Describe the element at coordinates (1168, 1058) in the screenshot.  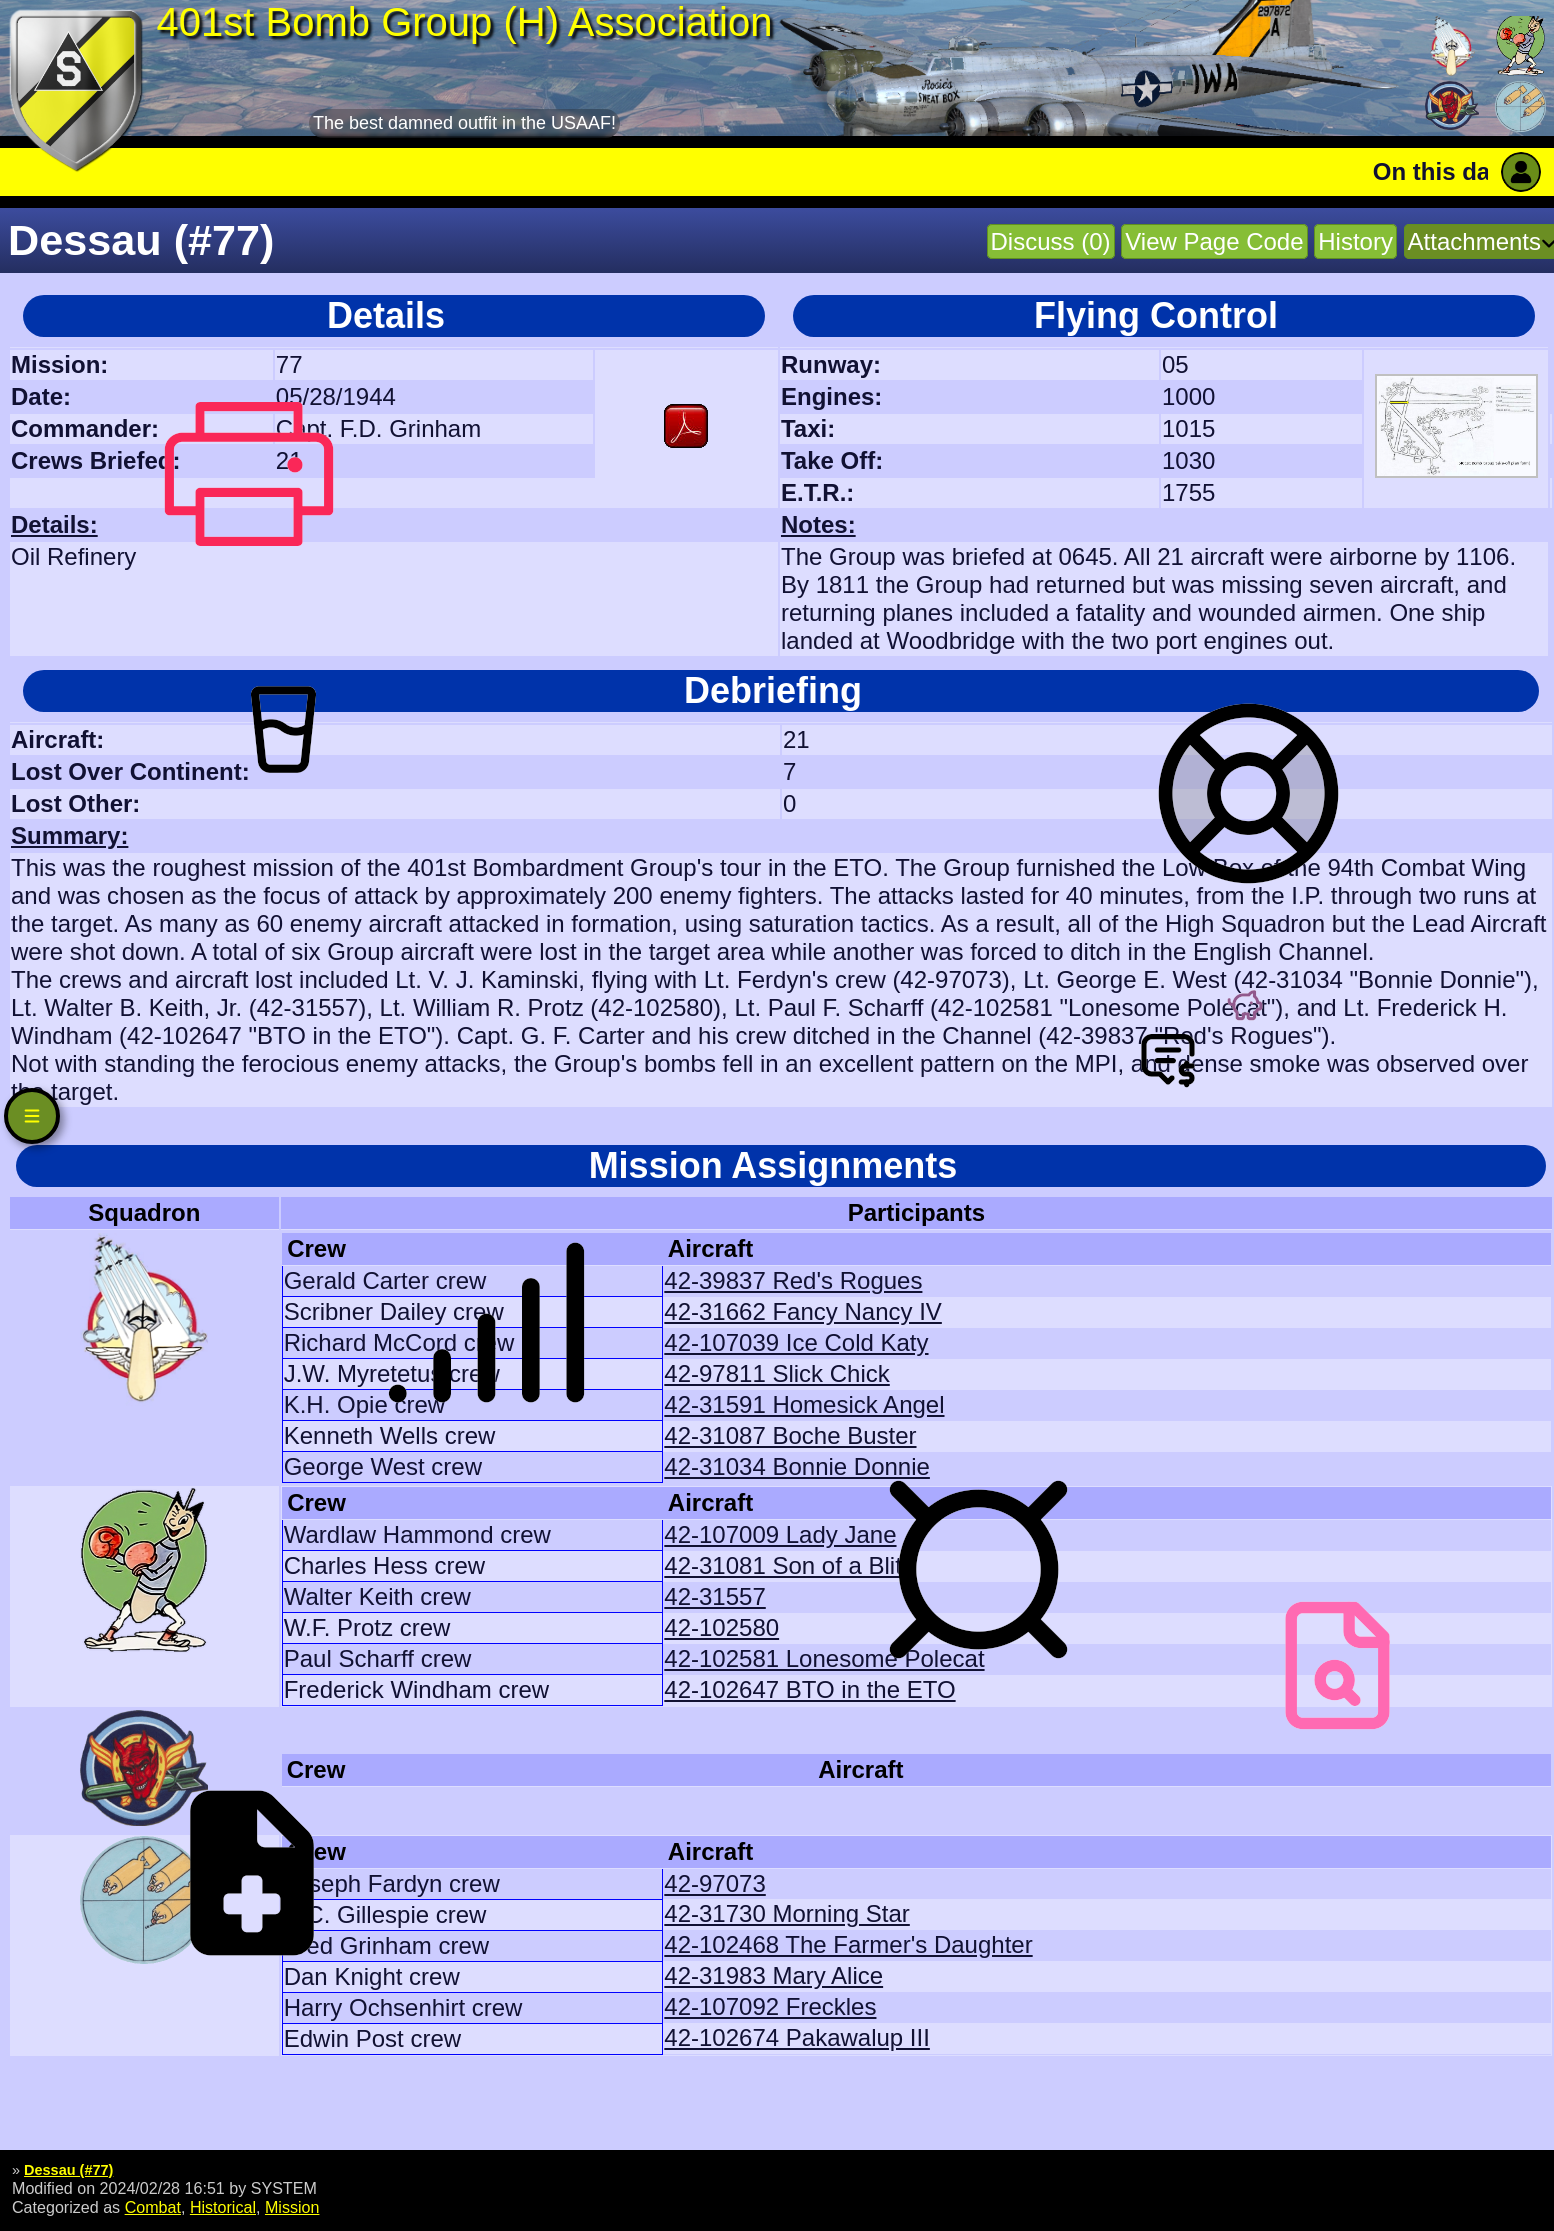
I see `view payment-related messages` at that location.